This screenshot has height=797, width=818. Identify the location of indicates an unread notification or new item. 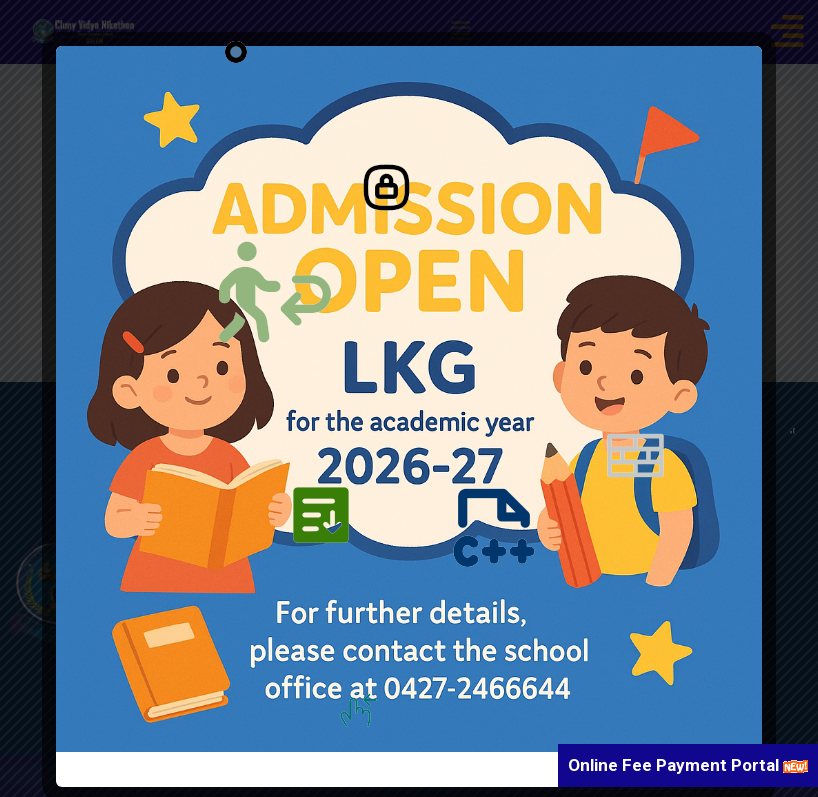
(236, 52).